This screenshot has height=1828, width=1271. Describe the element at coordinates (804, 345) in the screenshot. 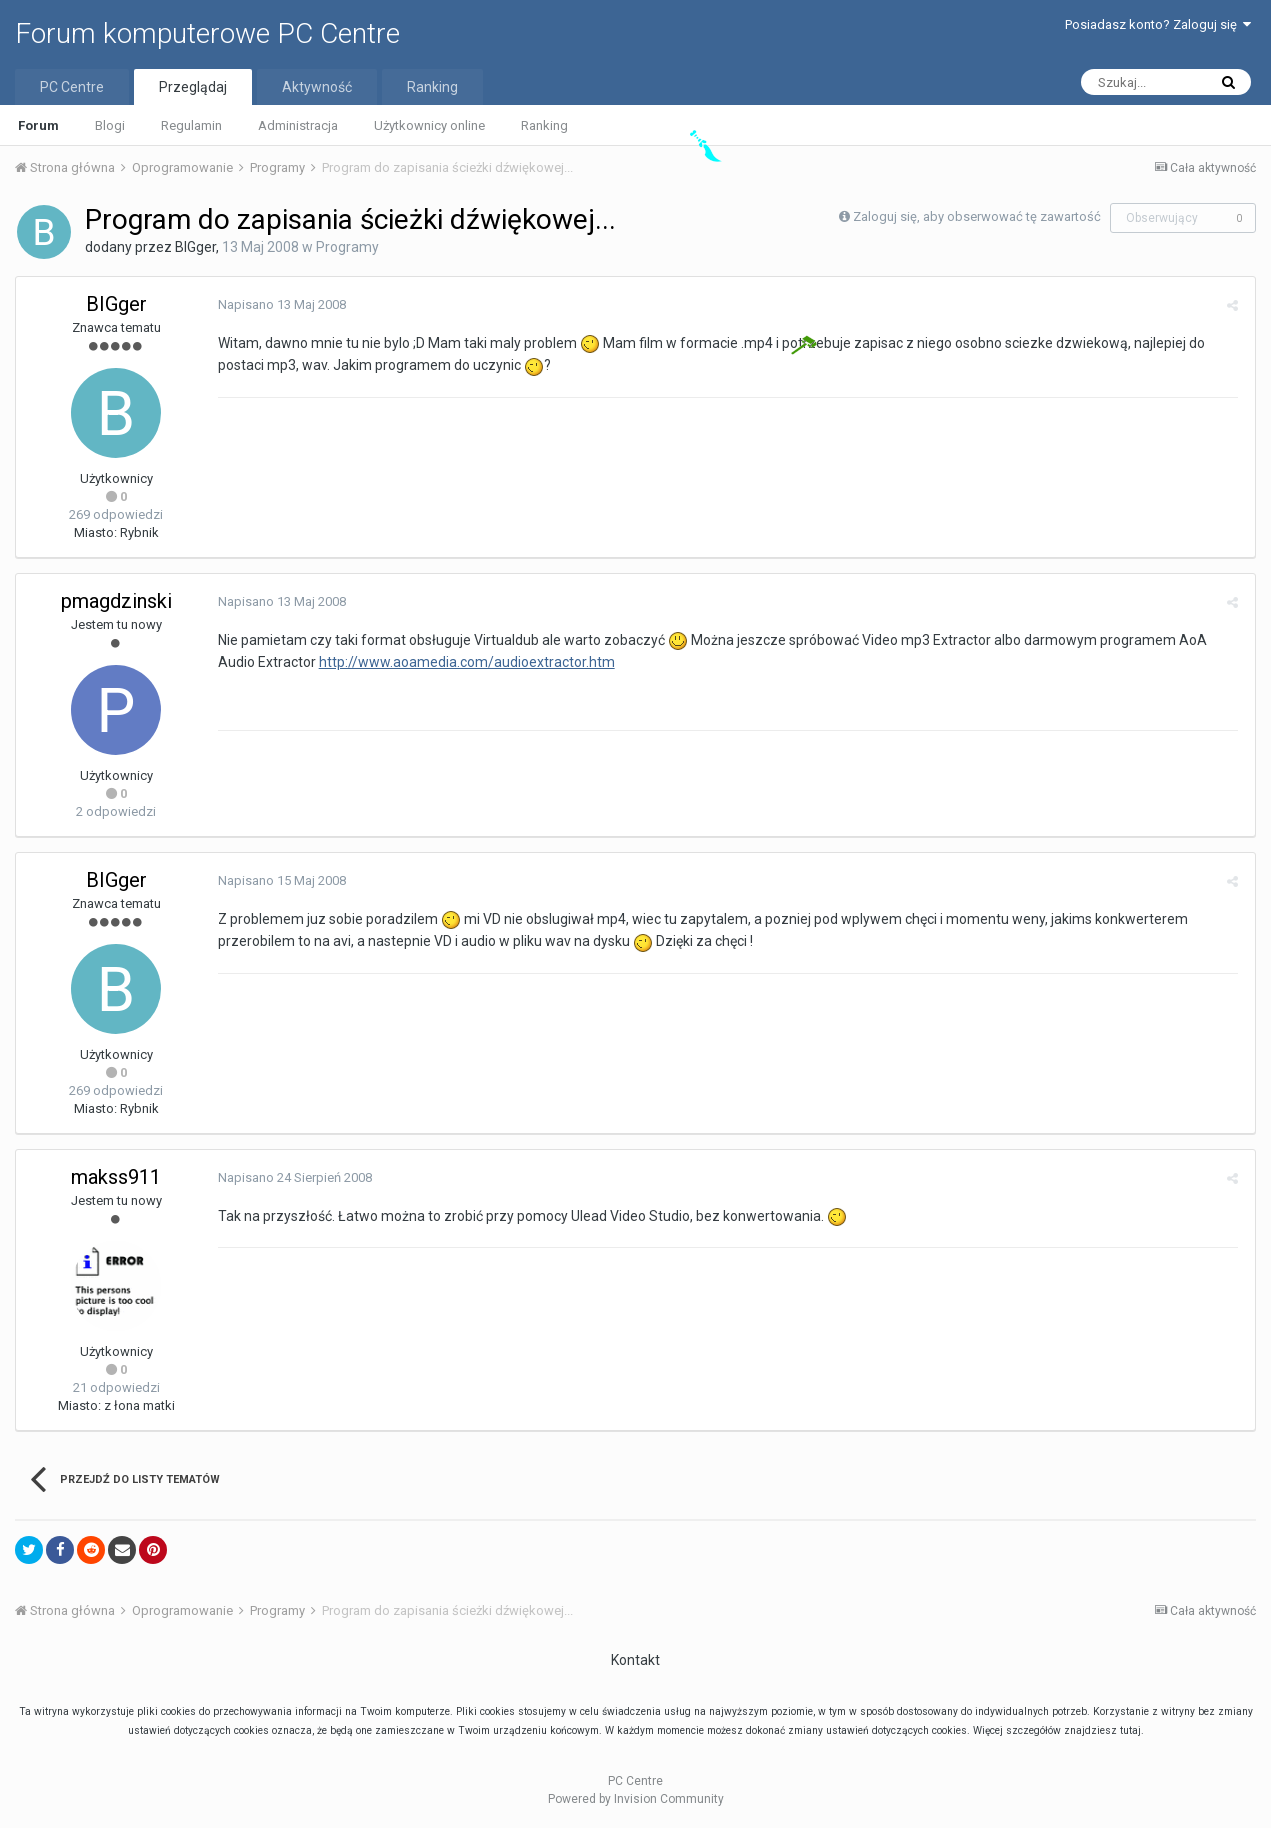

I see `access crafting or building tools` at that location.